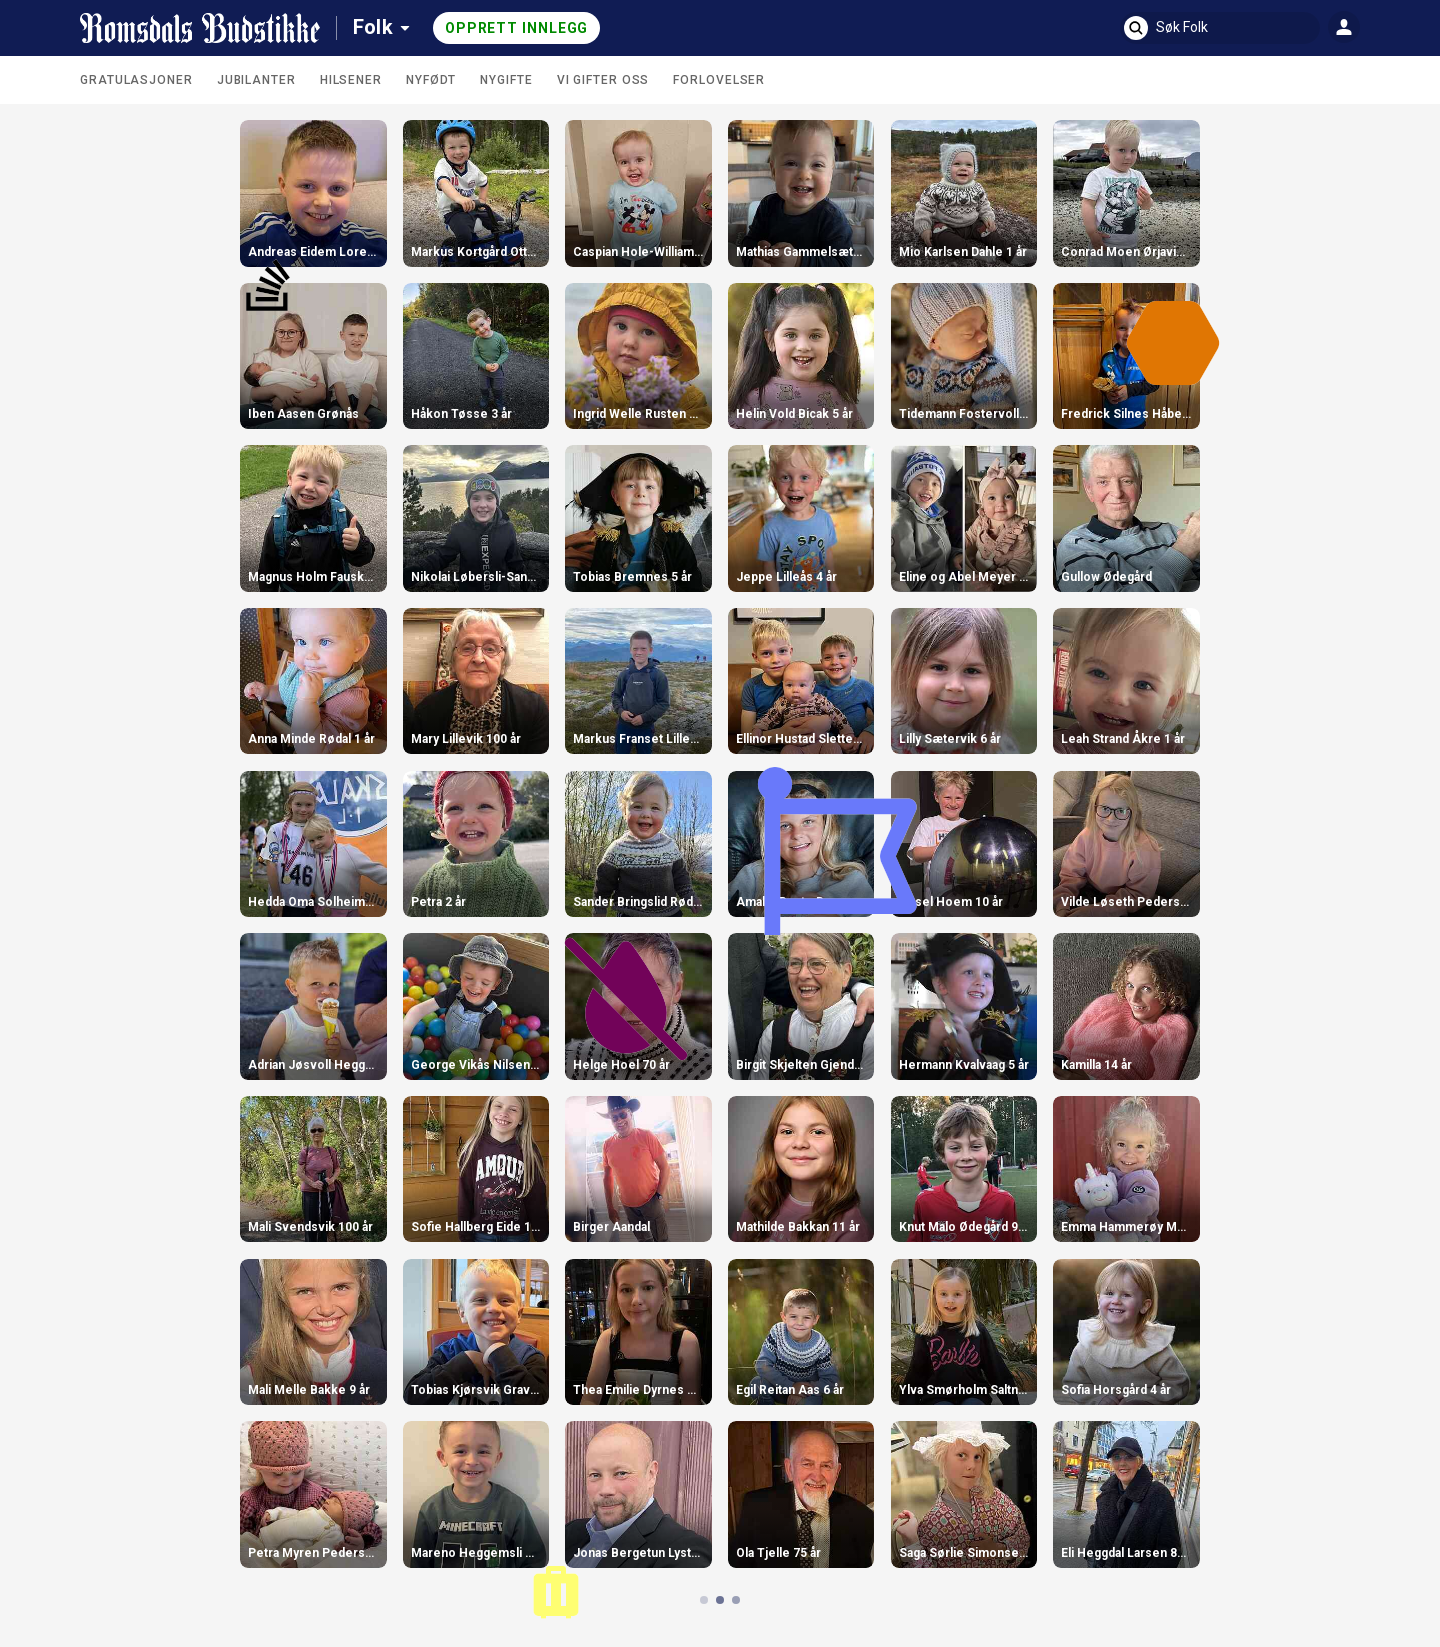 The width and height of the screenshot is (1440, 1647). Describe the element at coordinates (1173, 343) in the screenshot. I see `hexagonal shape indicator or geometric element` at that location.